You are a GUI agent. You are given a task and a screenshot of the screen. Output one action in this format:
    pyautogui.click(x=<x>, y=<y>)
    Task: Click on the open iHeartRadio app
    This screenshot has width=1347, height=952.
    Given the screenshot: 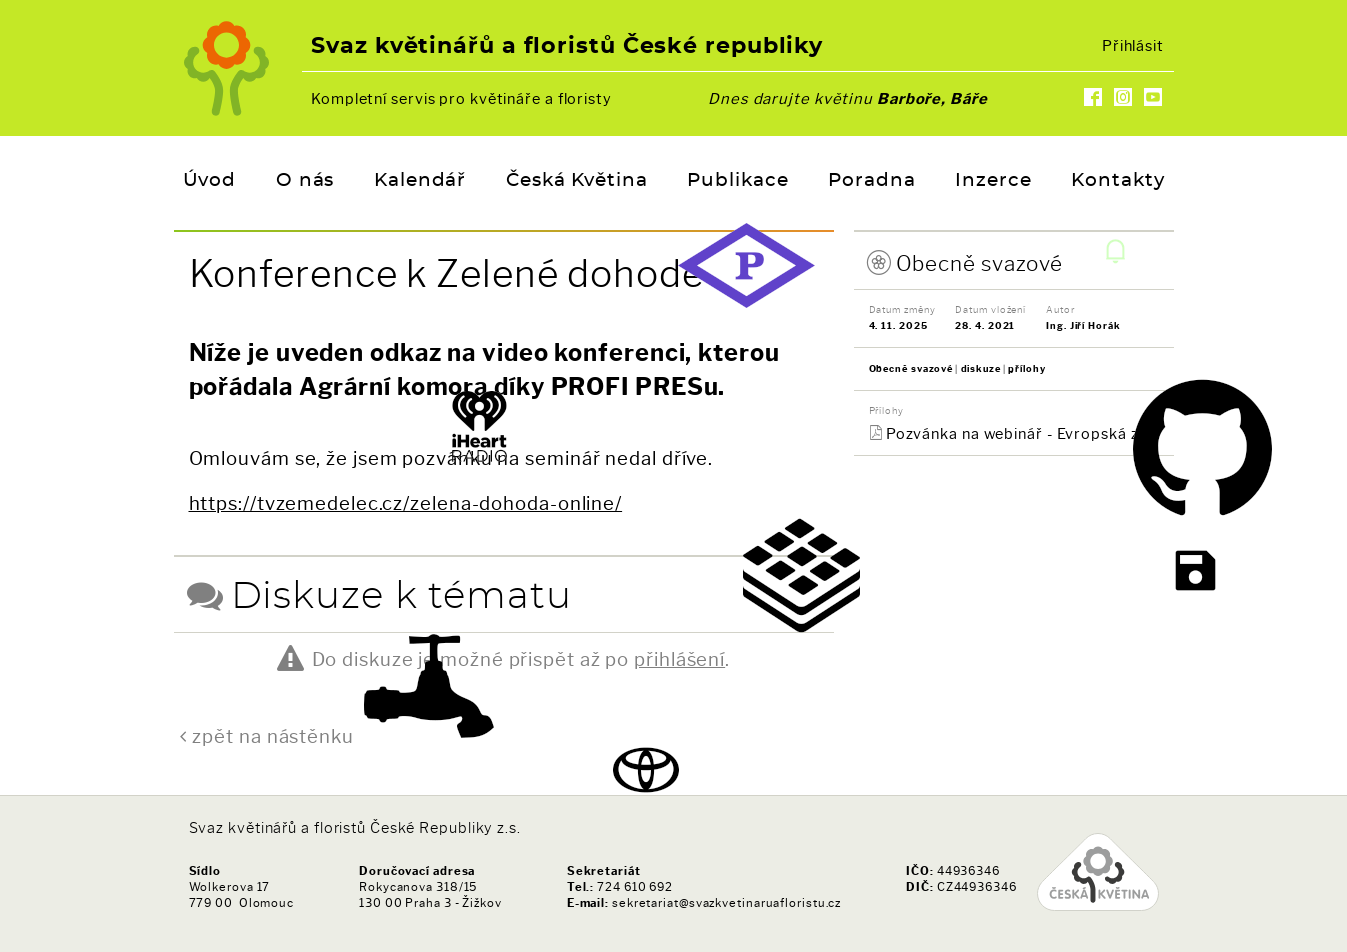 What is the action you would take?
    pyautogui.click(x=479, y=426)
    